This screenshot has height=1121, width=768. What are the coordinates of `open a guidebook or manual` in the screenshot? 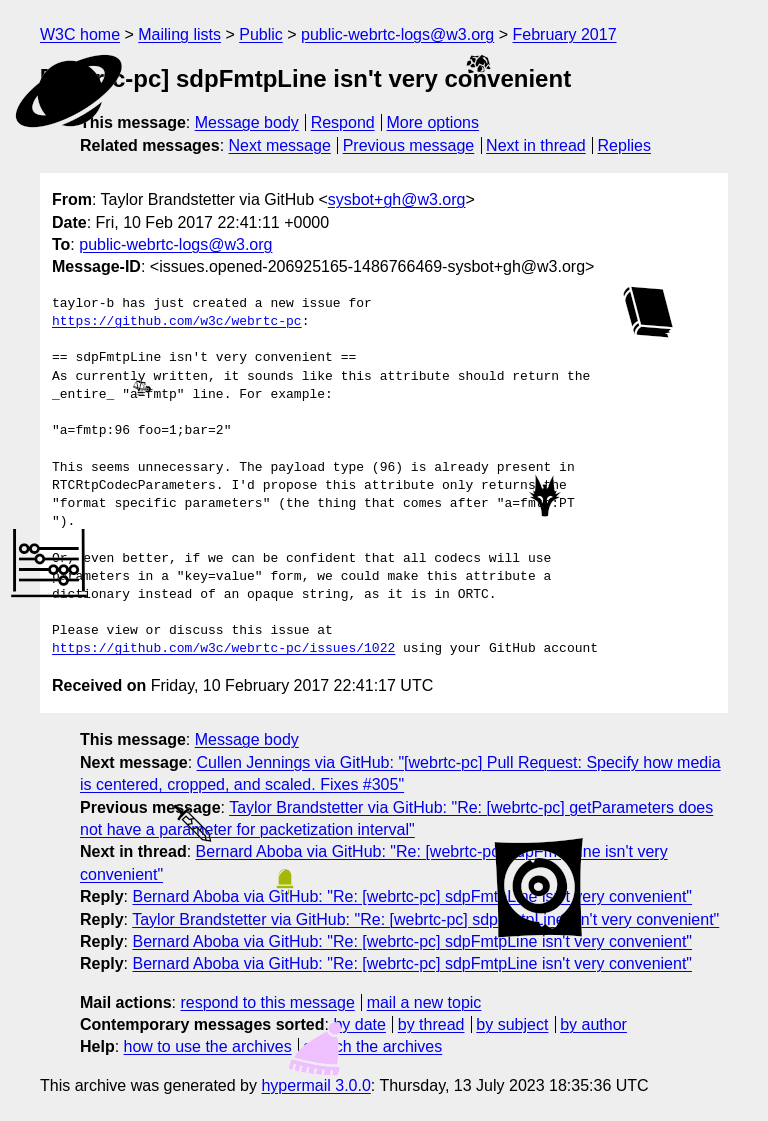 It's located at (648, 312).